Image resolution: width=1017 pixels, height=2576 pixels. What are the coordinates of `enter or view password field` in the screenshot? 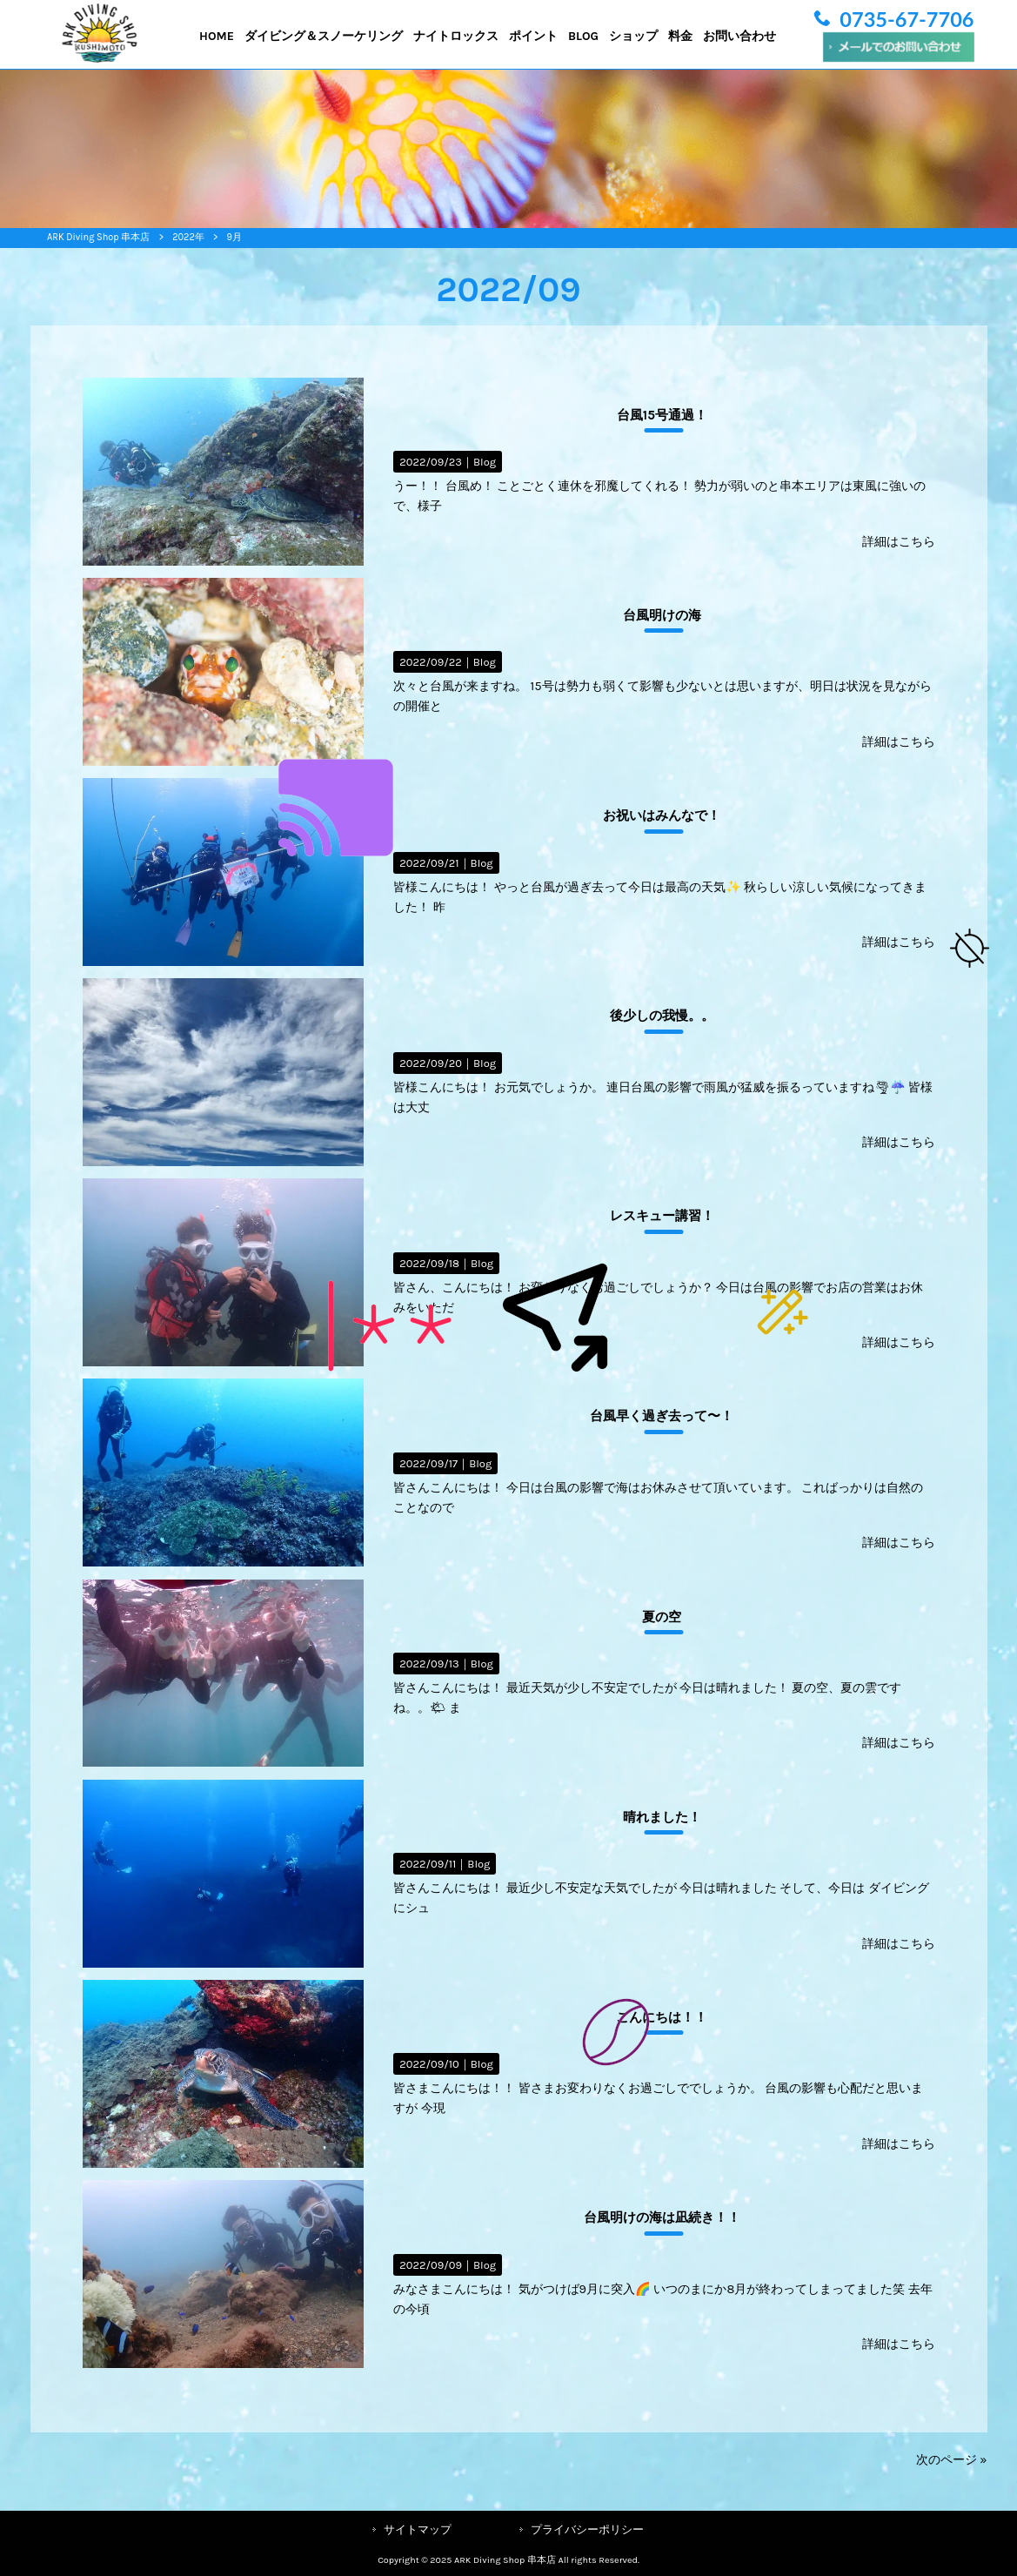 It's located at (383, 1325).